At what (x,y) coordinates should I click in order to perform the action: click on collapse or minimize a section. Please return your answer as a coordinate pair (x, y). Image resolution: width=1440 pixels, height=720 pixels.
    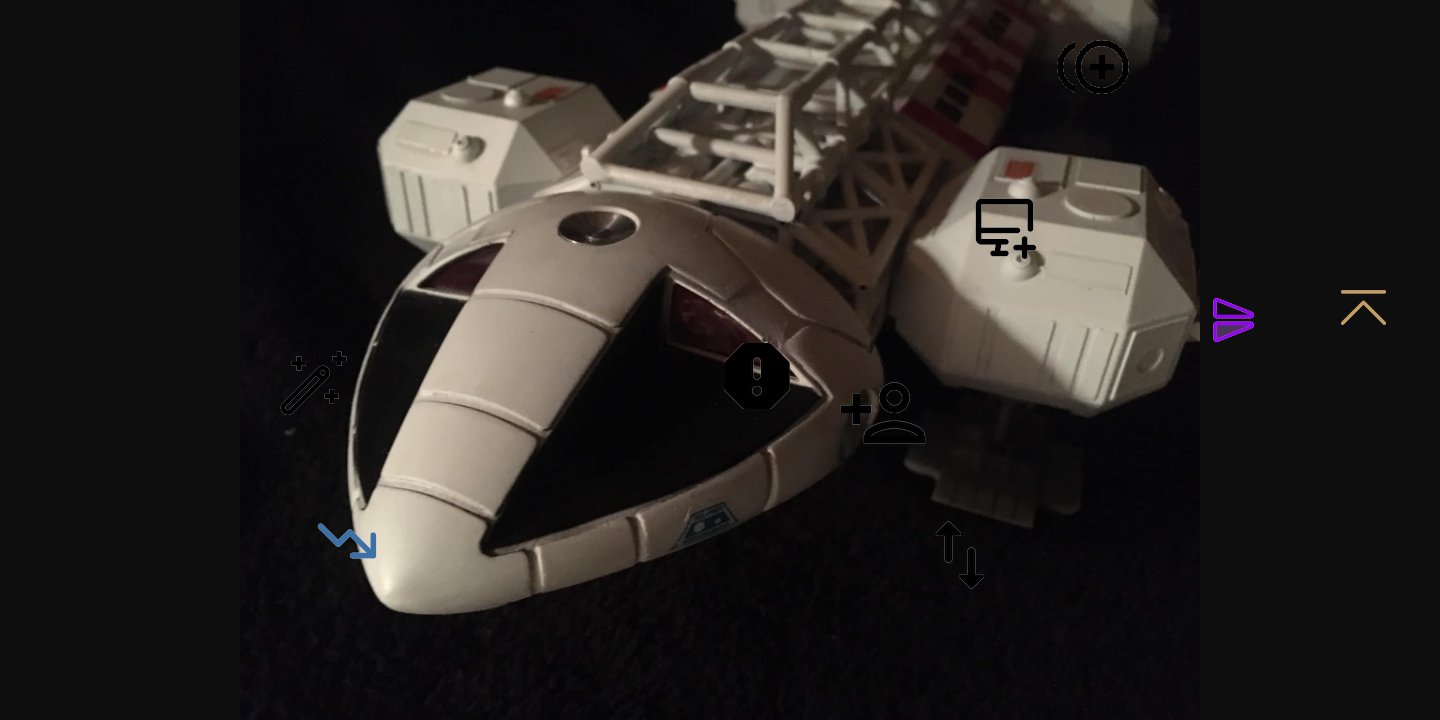
    Looking at the image, I should click on (1363, 306).